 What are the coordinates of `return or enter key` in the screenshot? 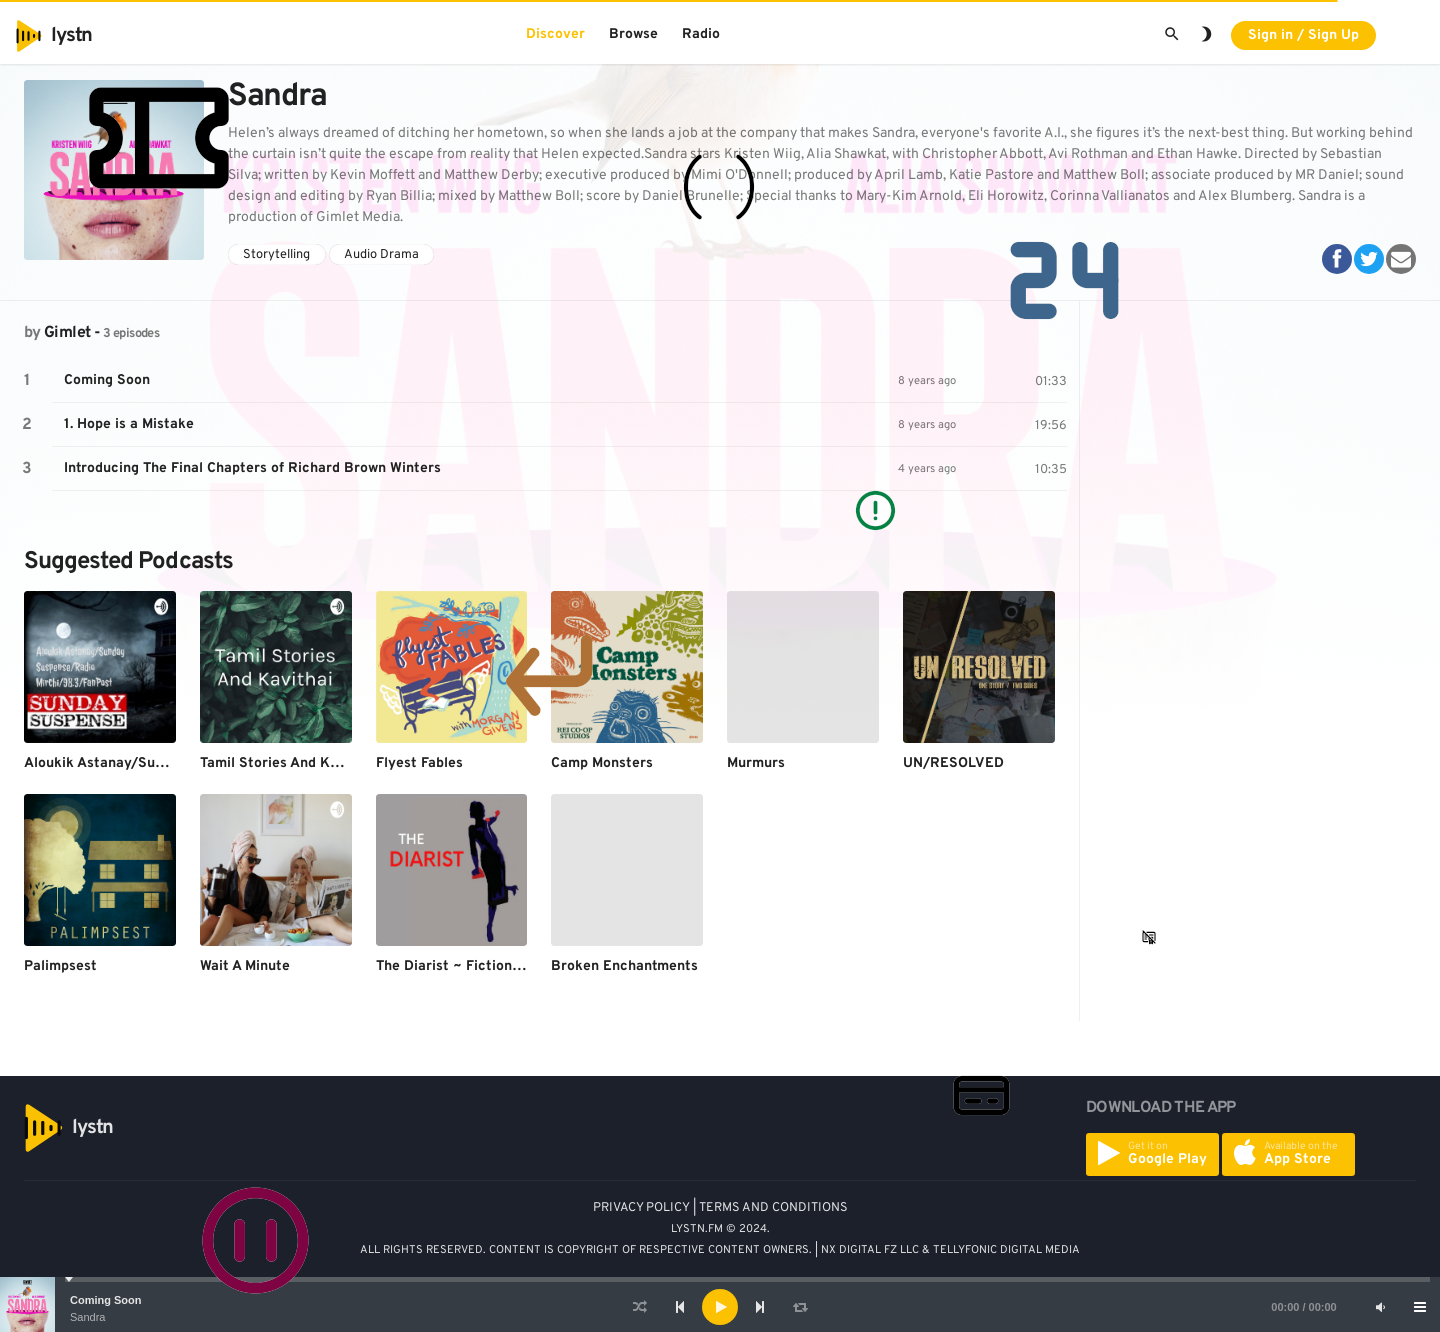 It's located at (546, 675).